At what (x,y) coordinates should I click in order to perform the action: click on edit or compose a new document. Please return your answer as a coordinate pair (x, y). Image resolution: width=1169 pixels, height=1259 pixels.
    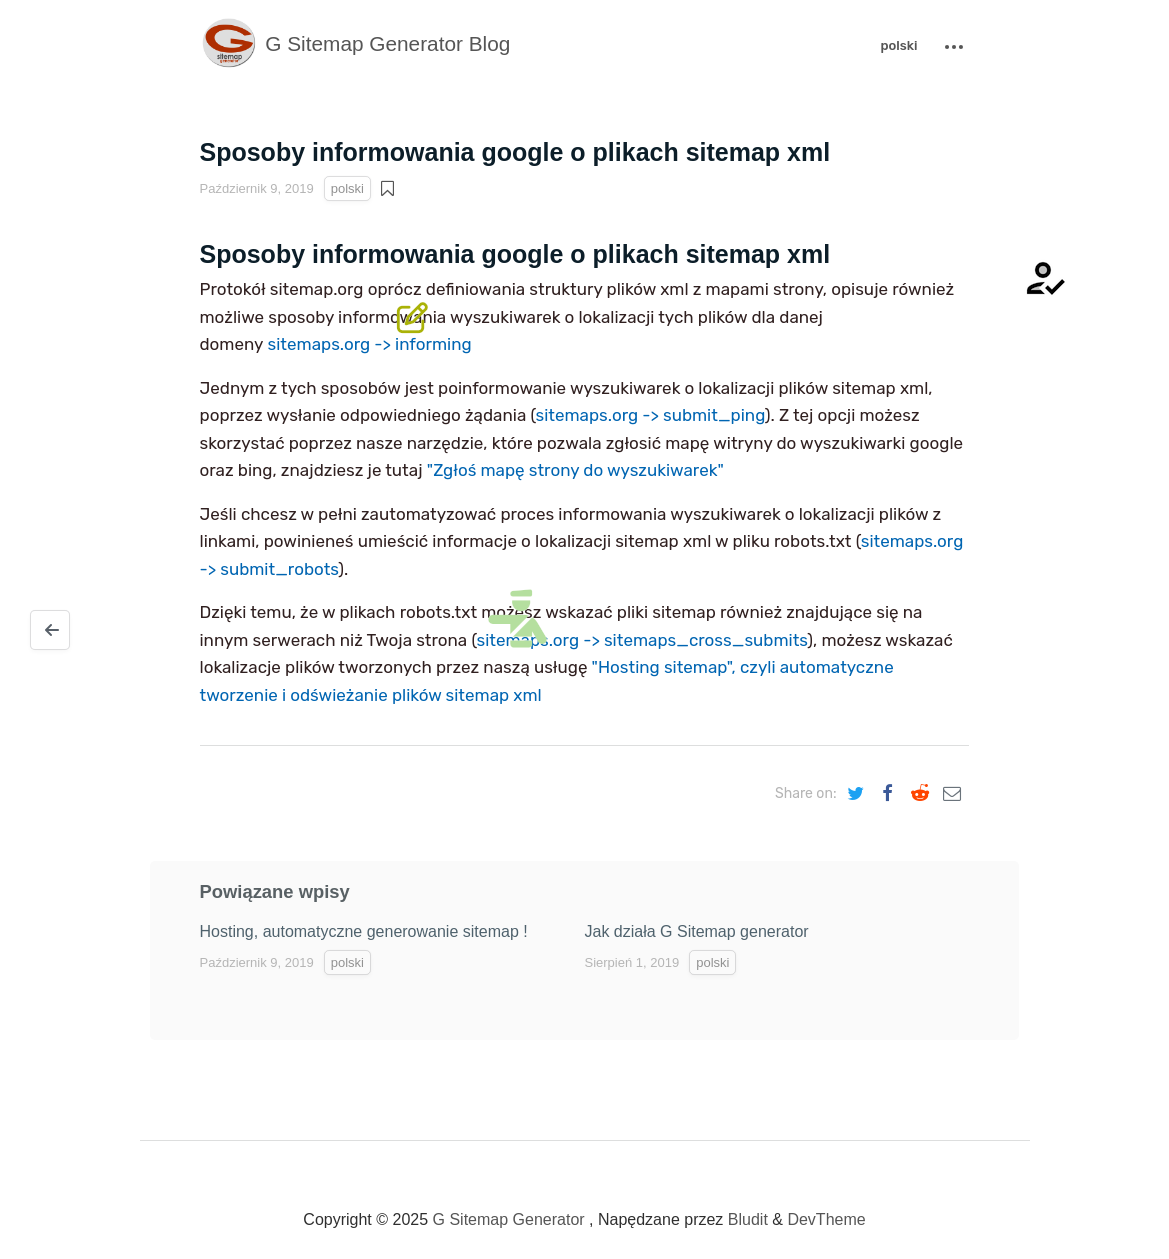
    Looking at the image, I should click on (412, 317).